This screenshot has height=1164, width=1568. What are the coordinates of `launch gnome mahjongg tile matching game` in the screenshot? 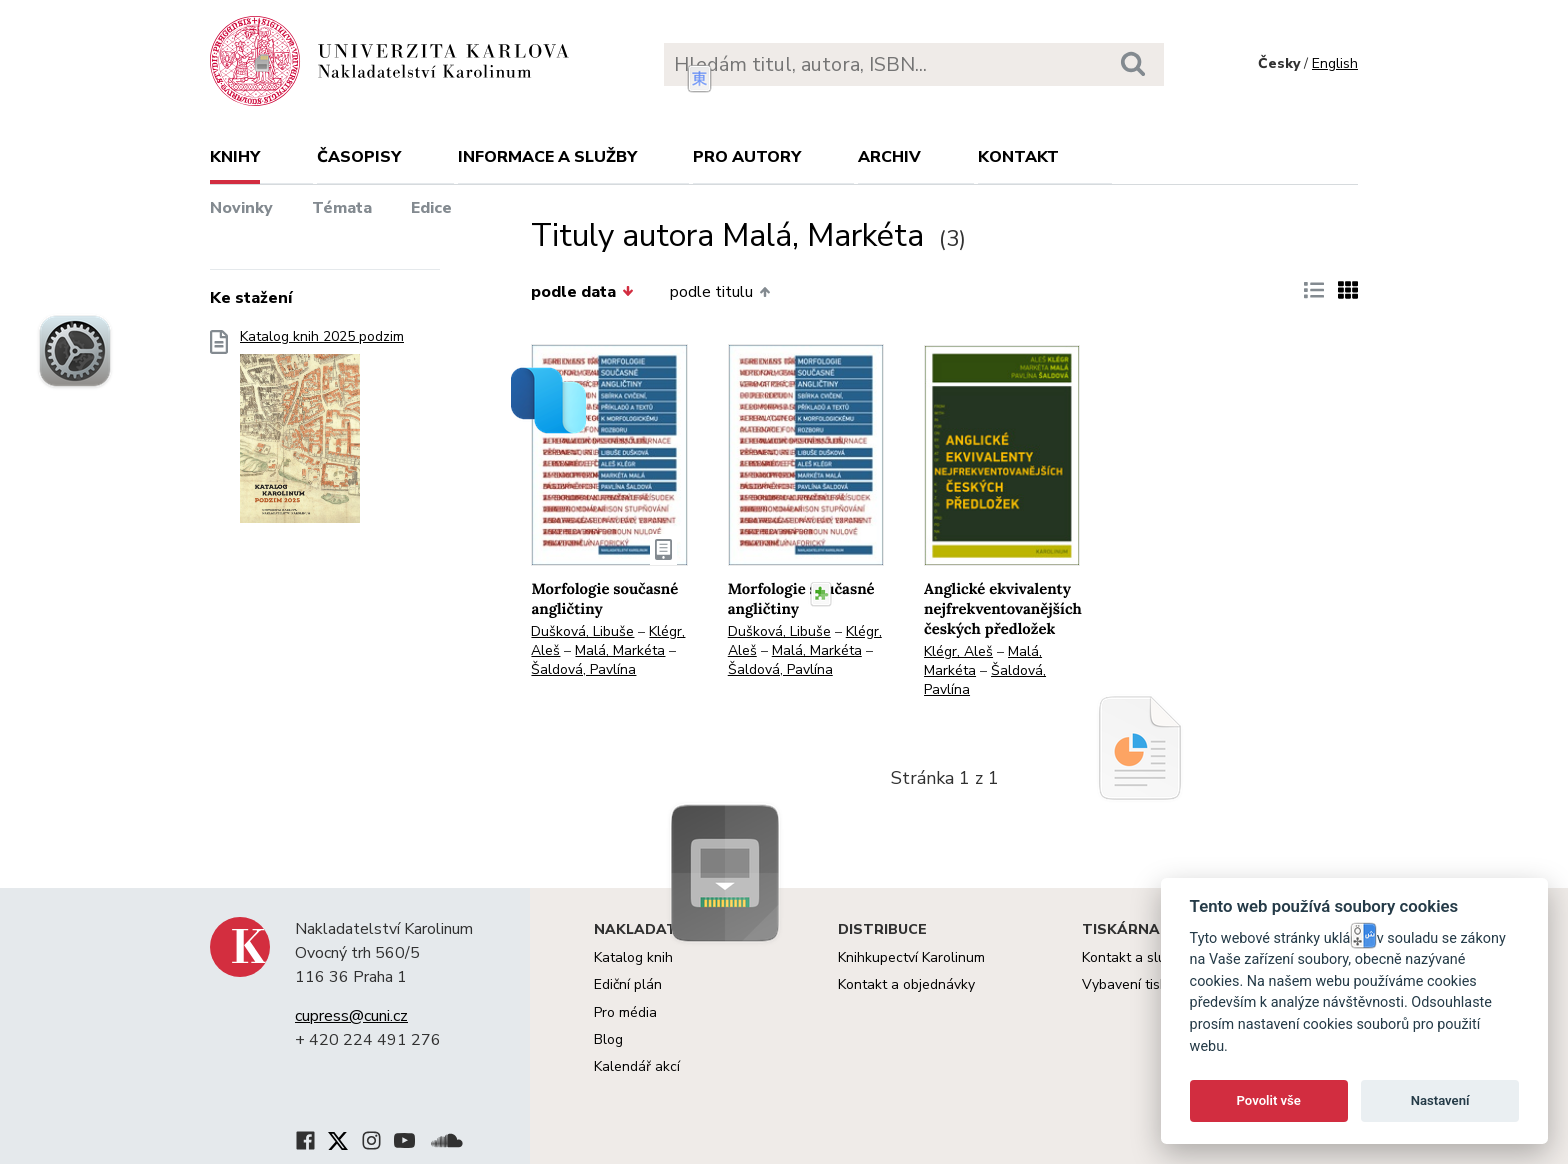 It's located at (699, 78).